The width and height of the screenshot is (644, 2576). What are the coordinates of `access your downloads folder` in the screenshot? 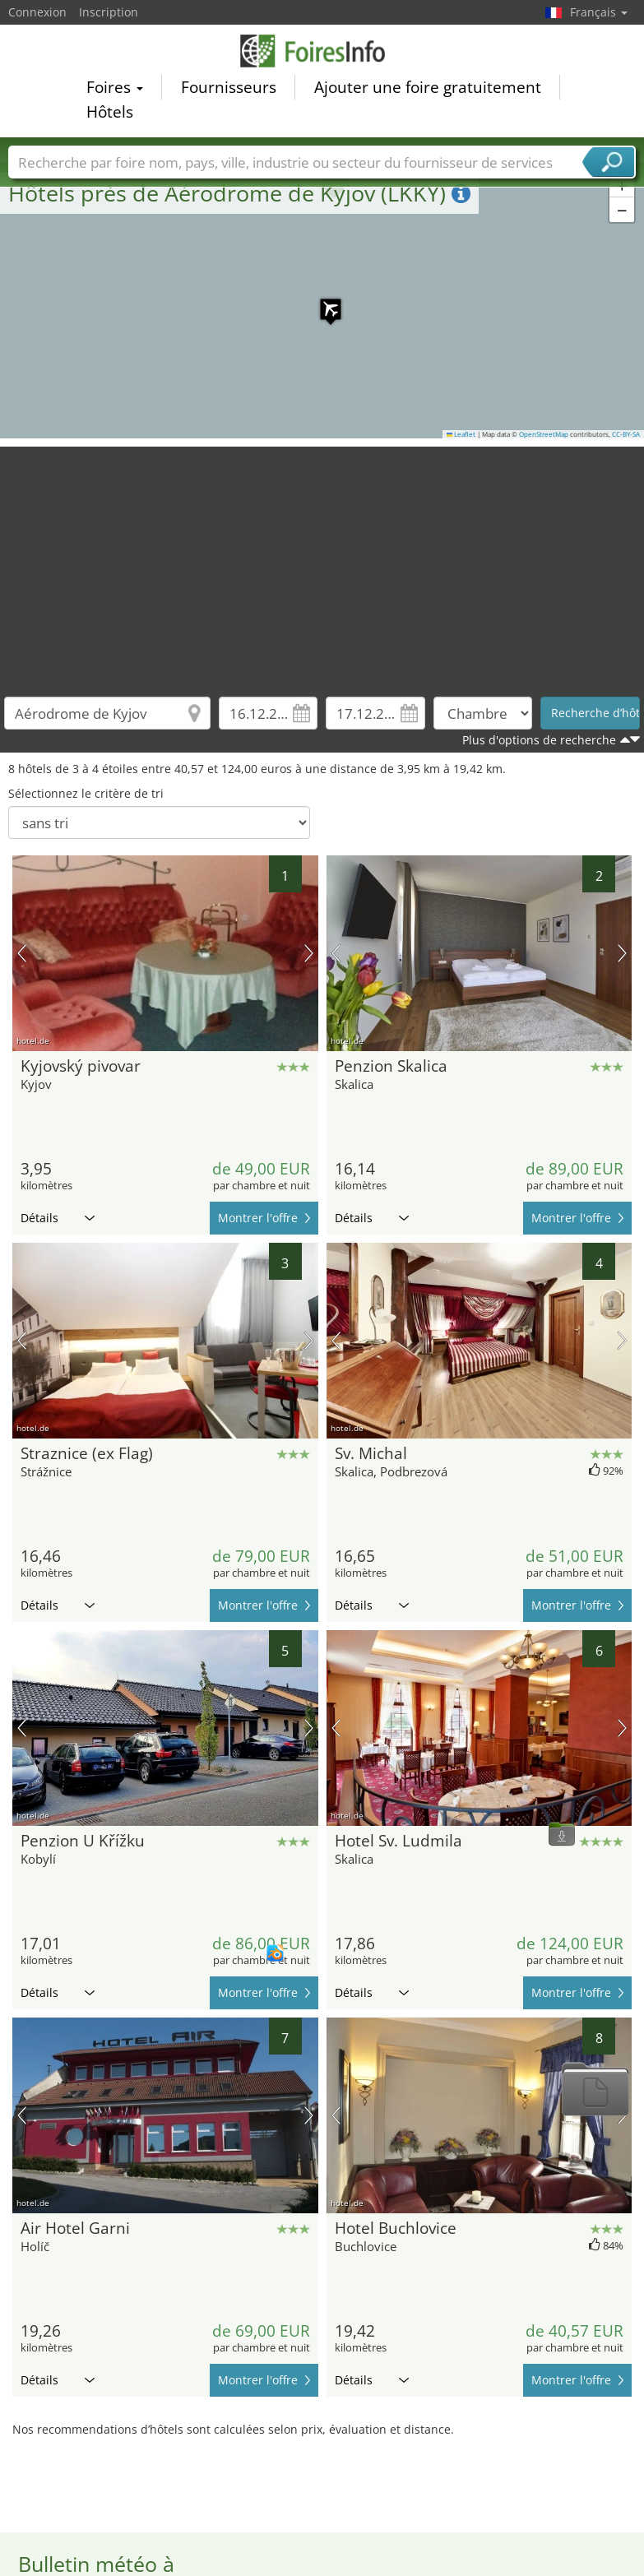 It's located at (562, 1833).